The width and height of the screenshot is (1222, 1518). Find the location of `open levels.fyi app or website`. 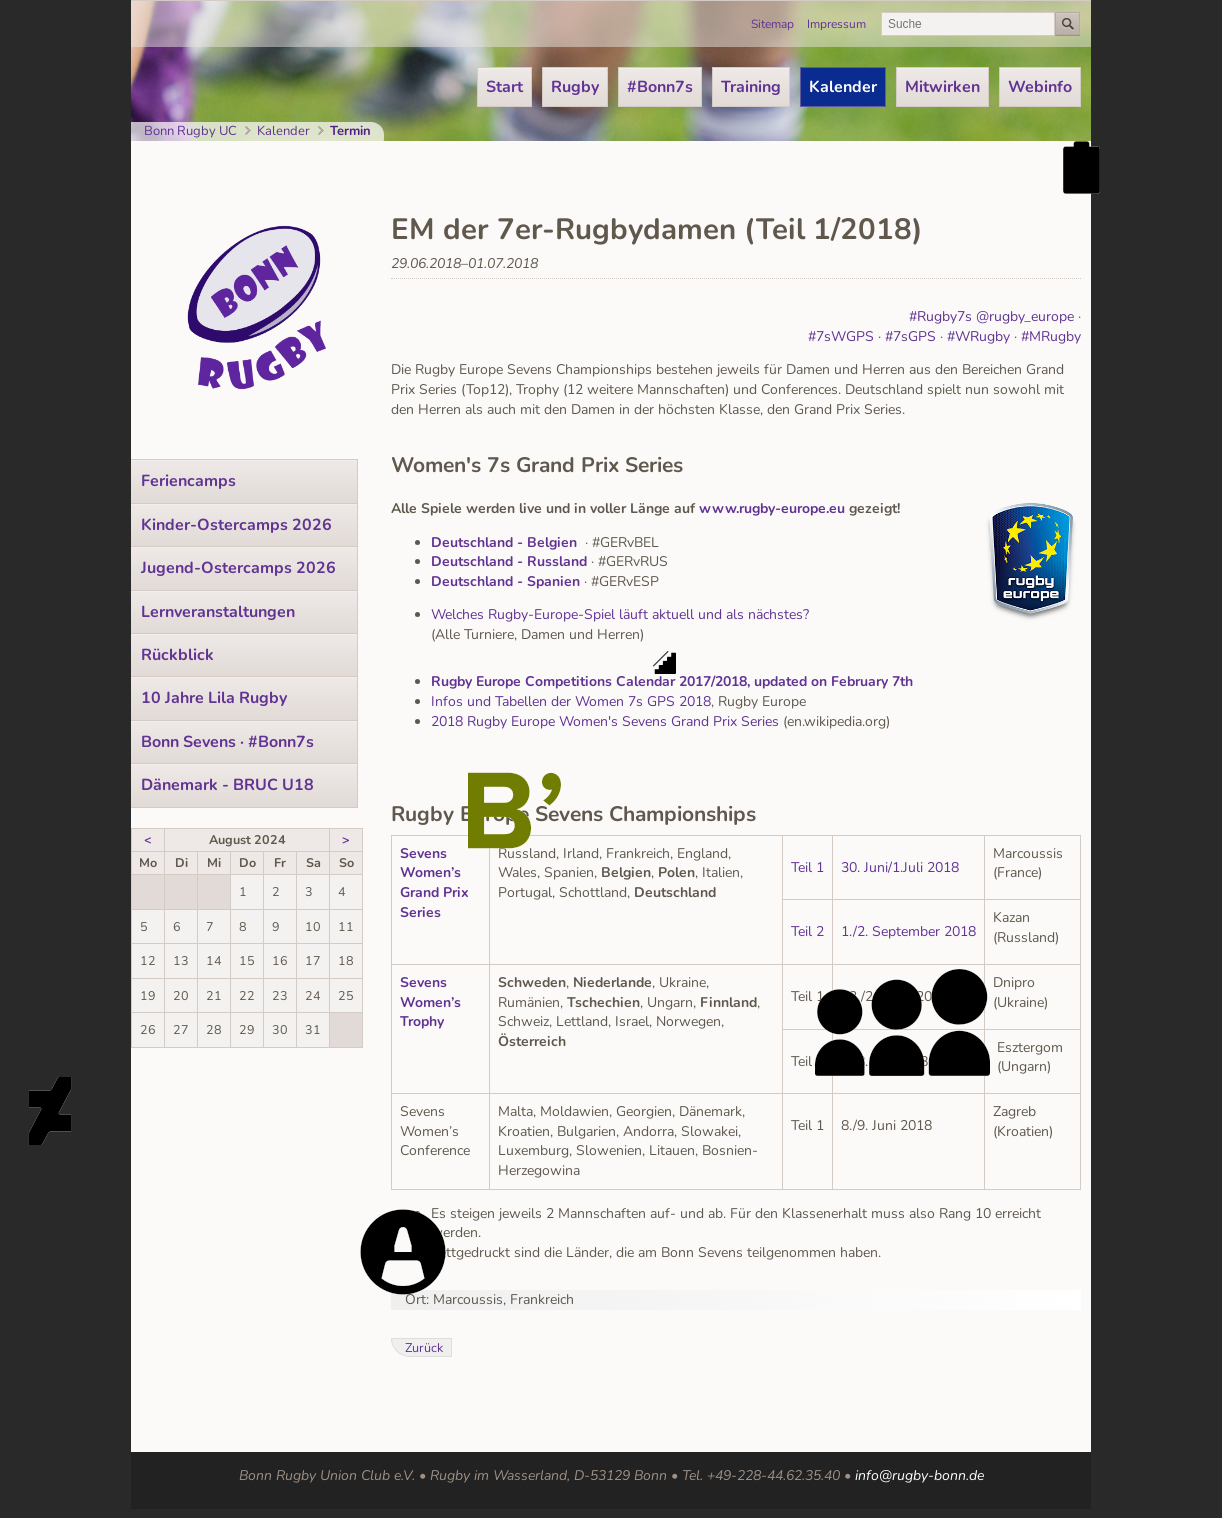

open levels.fyi app or website is located at coordinates (664, 662).